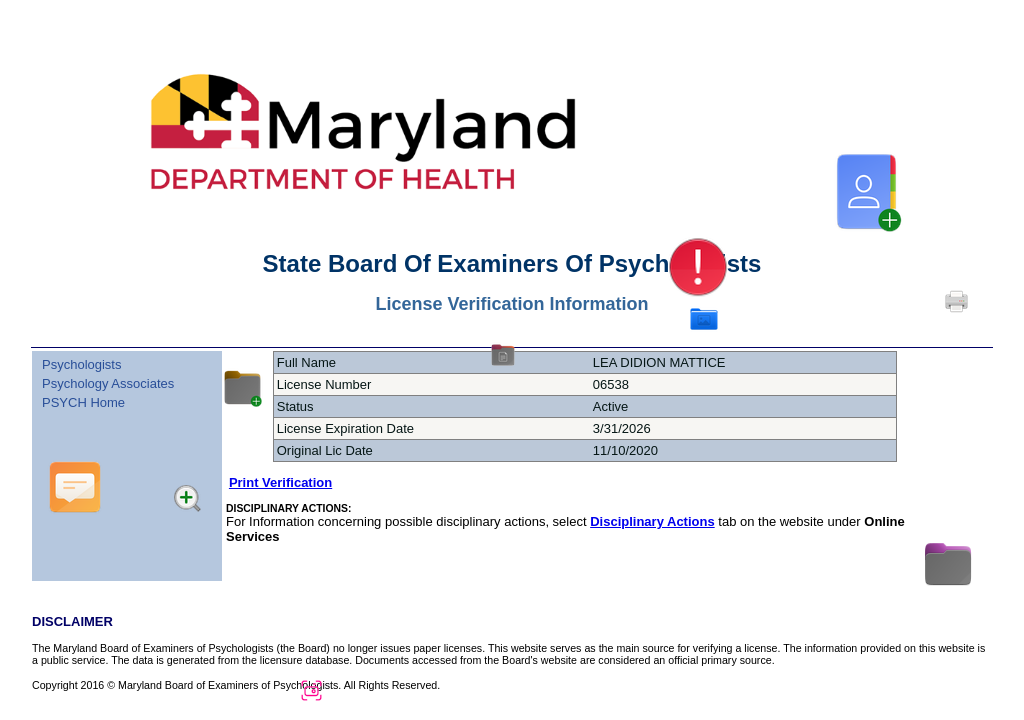 The width and height of the screenshot is (1024, 720). Describe the element at coordinates (187, 498) in the screenshot. I see `zoom in to view content closer` at that location.